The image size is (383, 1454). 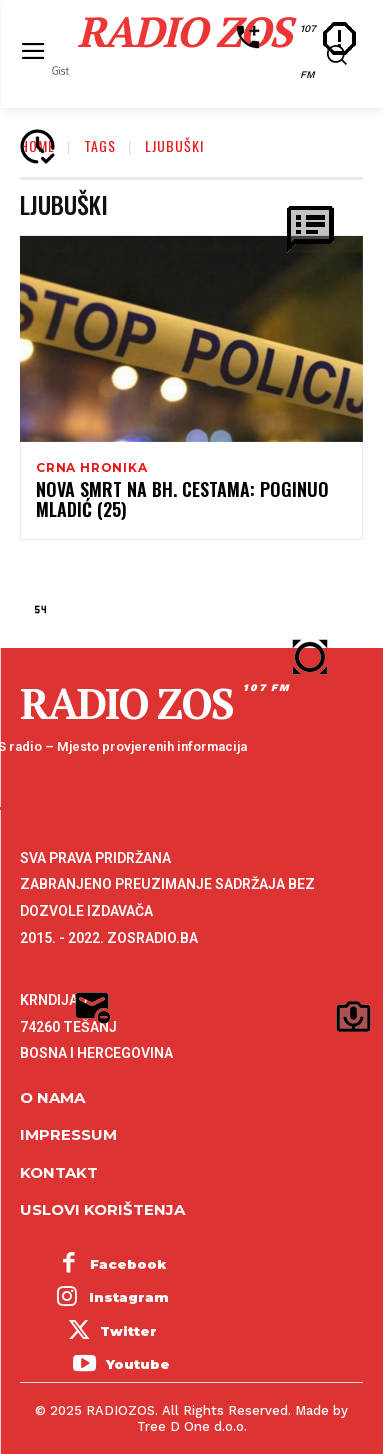 I want to click on expand content to fill available space, so click(x=310, y=657).